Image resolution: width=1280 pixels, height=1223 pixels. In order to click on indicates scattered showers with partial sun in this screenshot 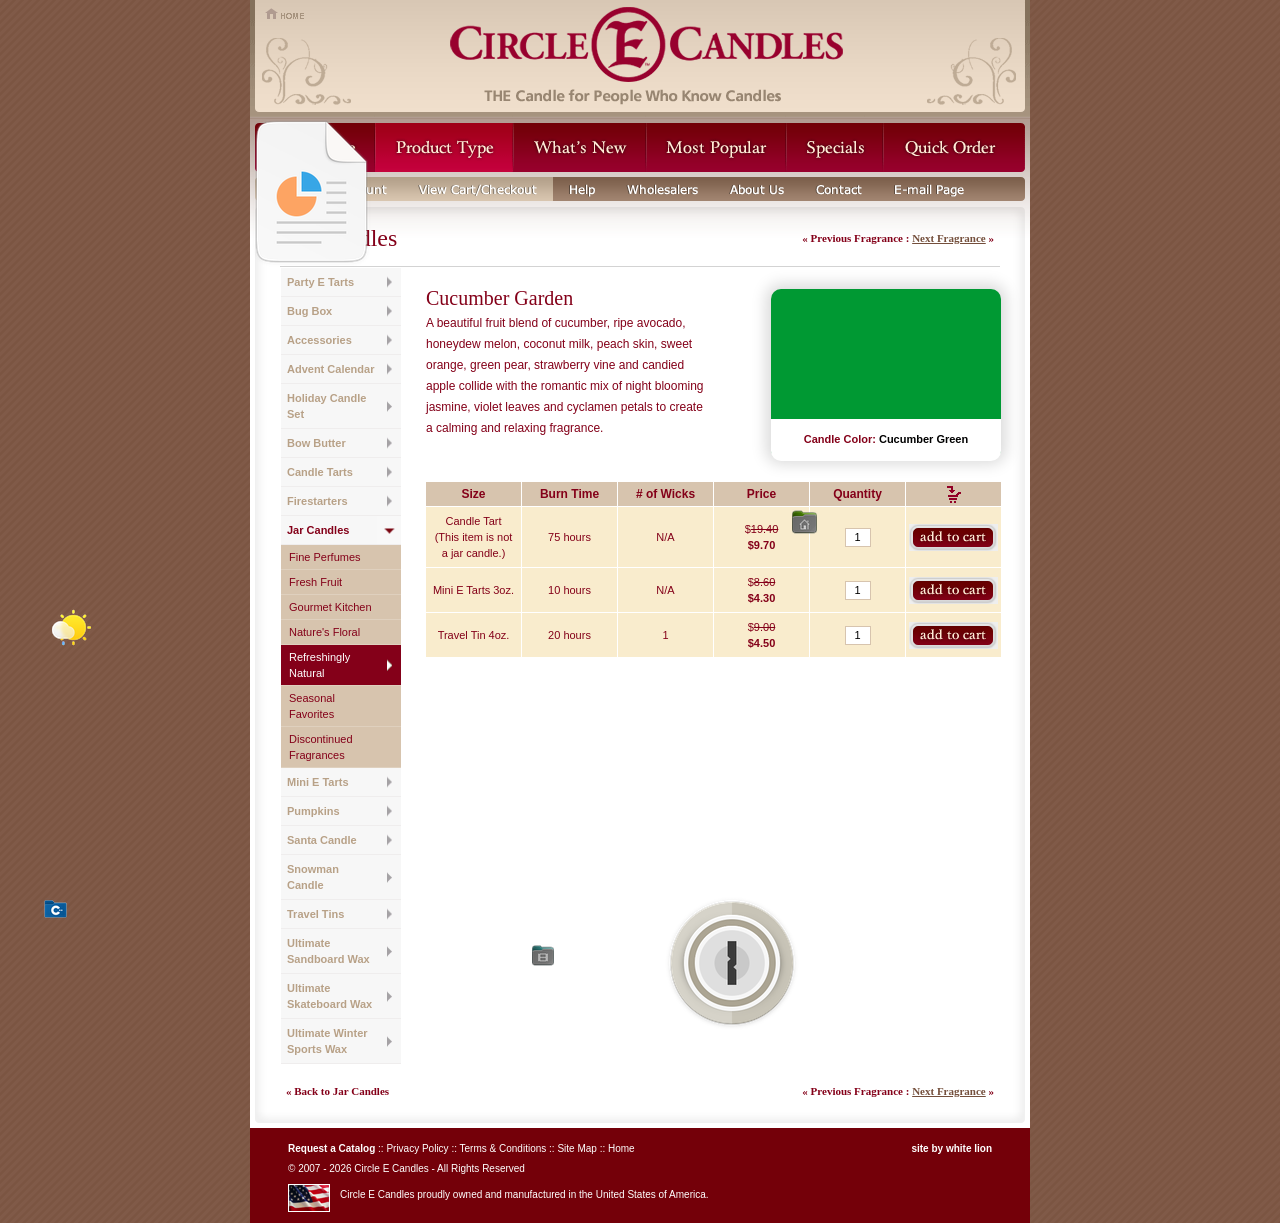, I will do `click(71, 627)`.